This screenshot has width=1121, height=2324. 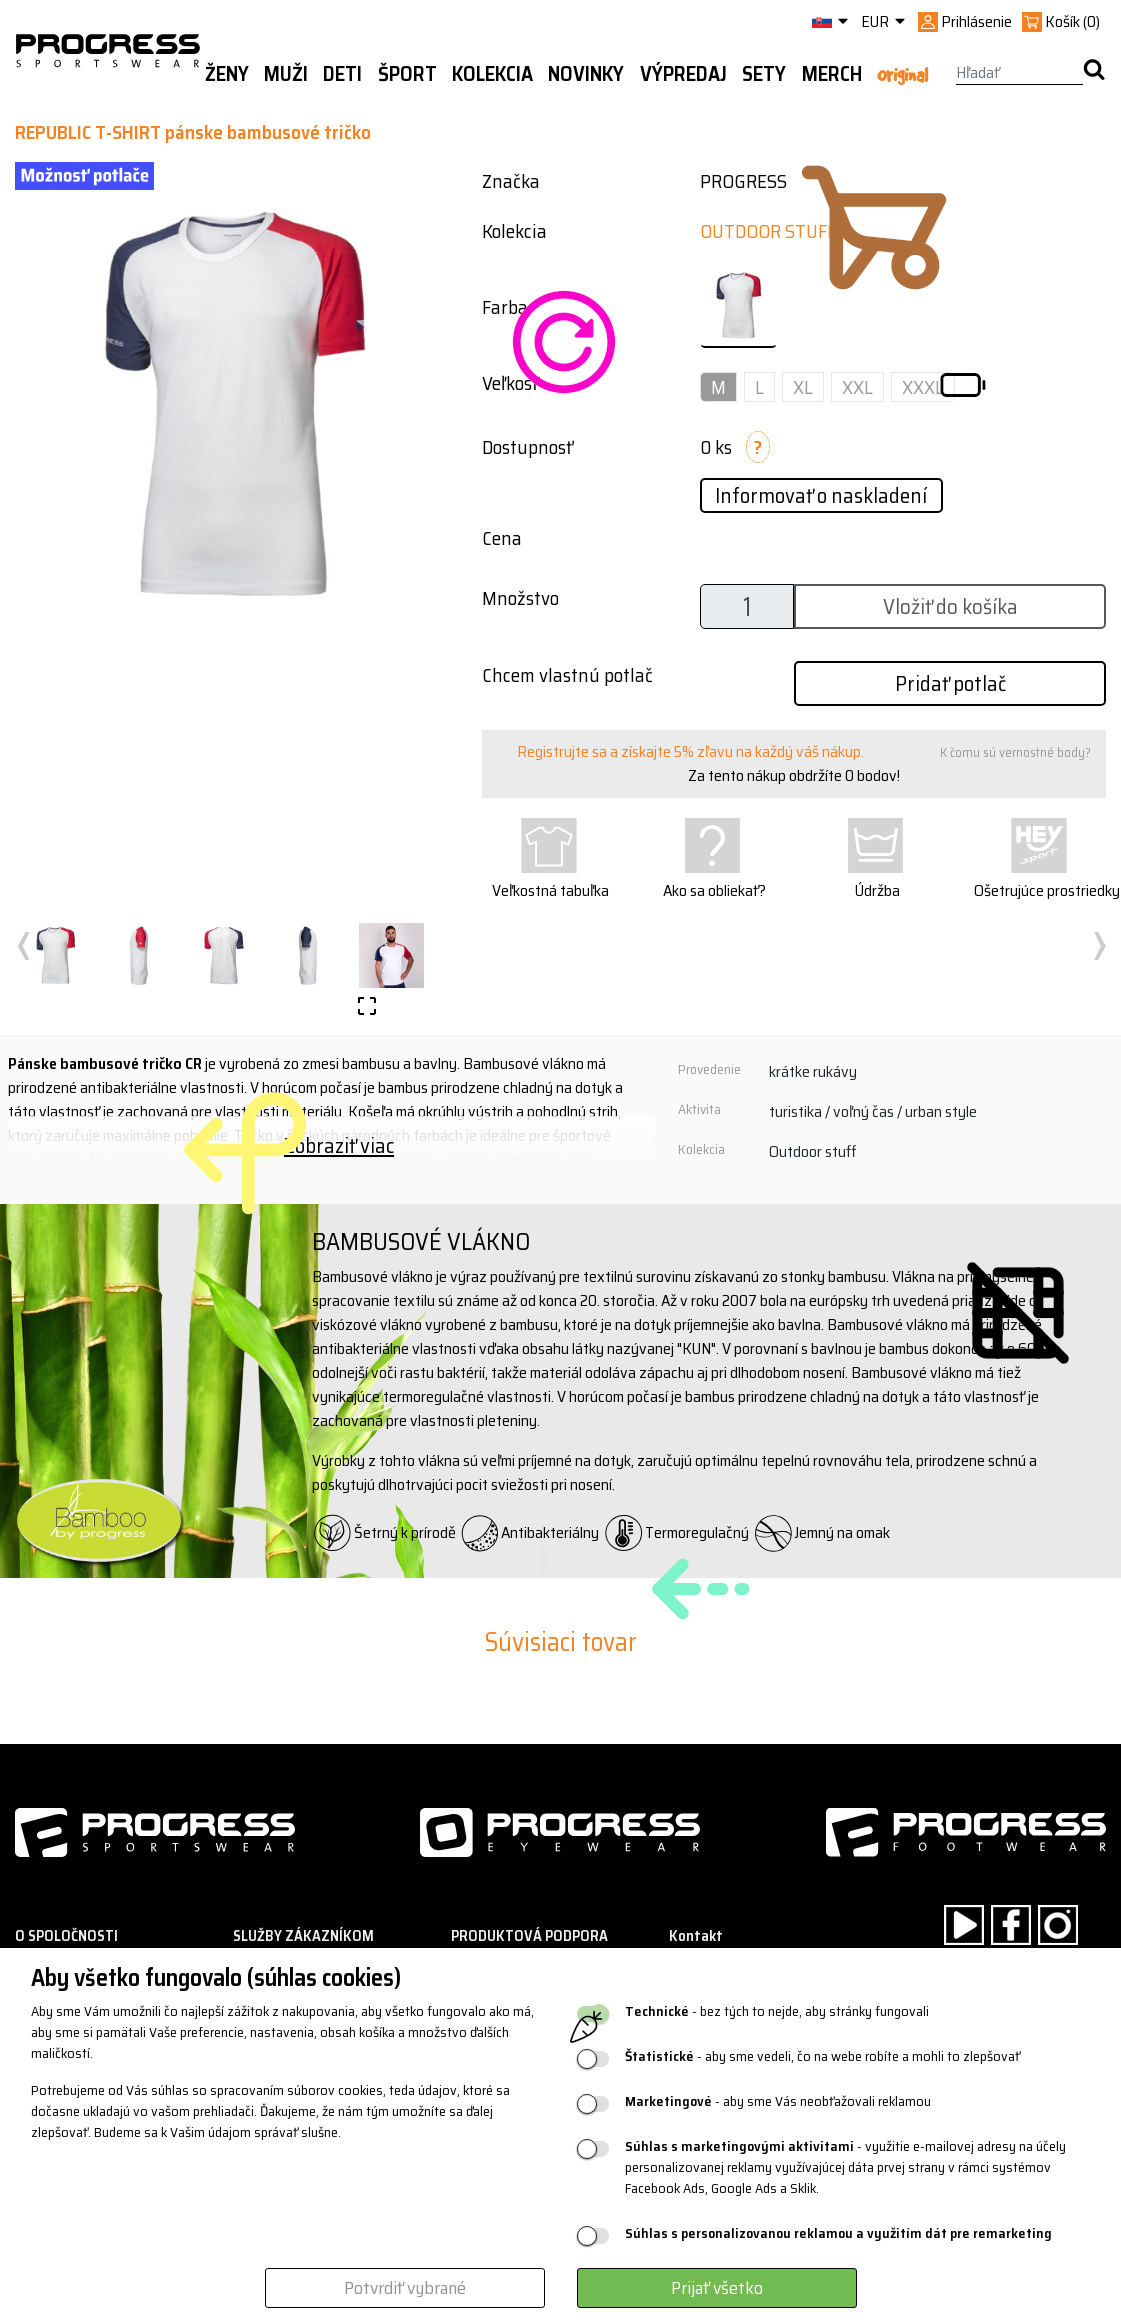 What do you see at coordinates (877, 227) in the screenshot?
I see `access gardening or outdoor supplies` at bounding box center [877, 227].